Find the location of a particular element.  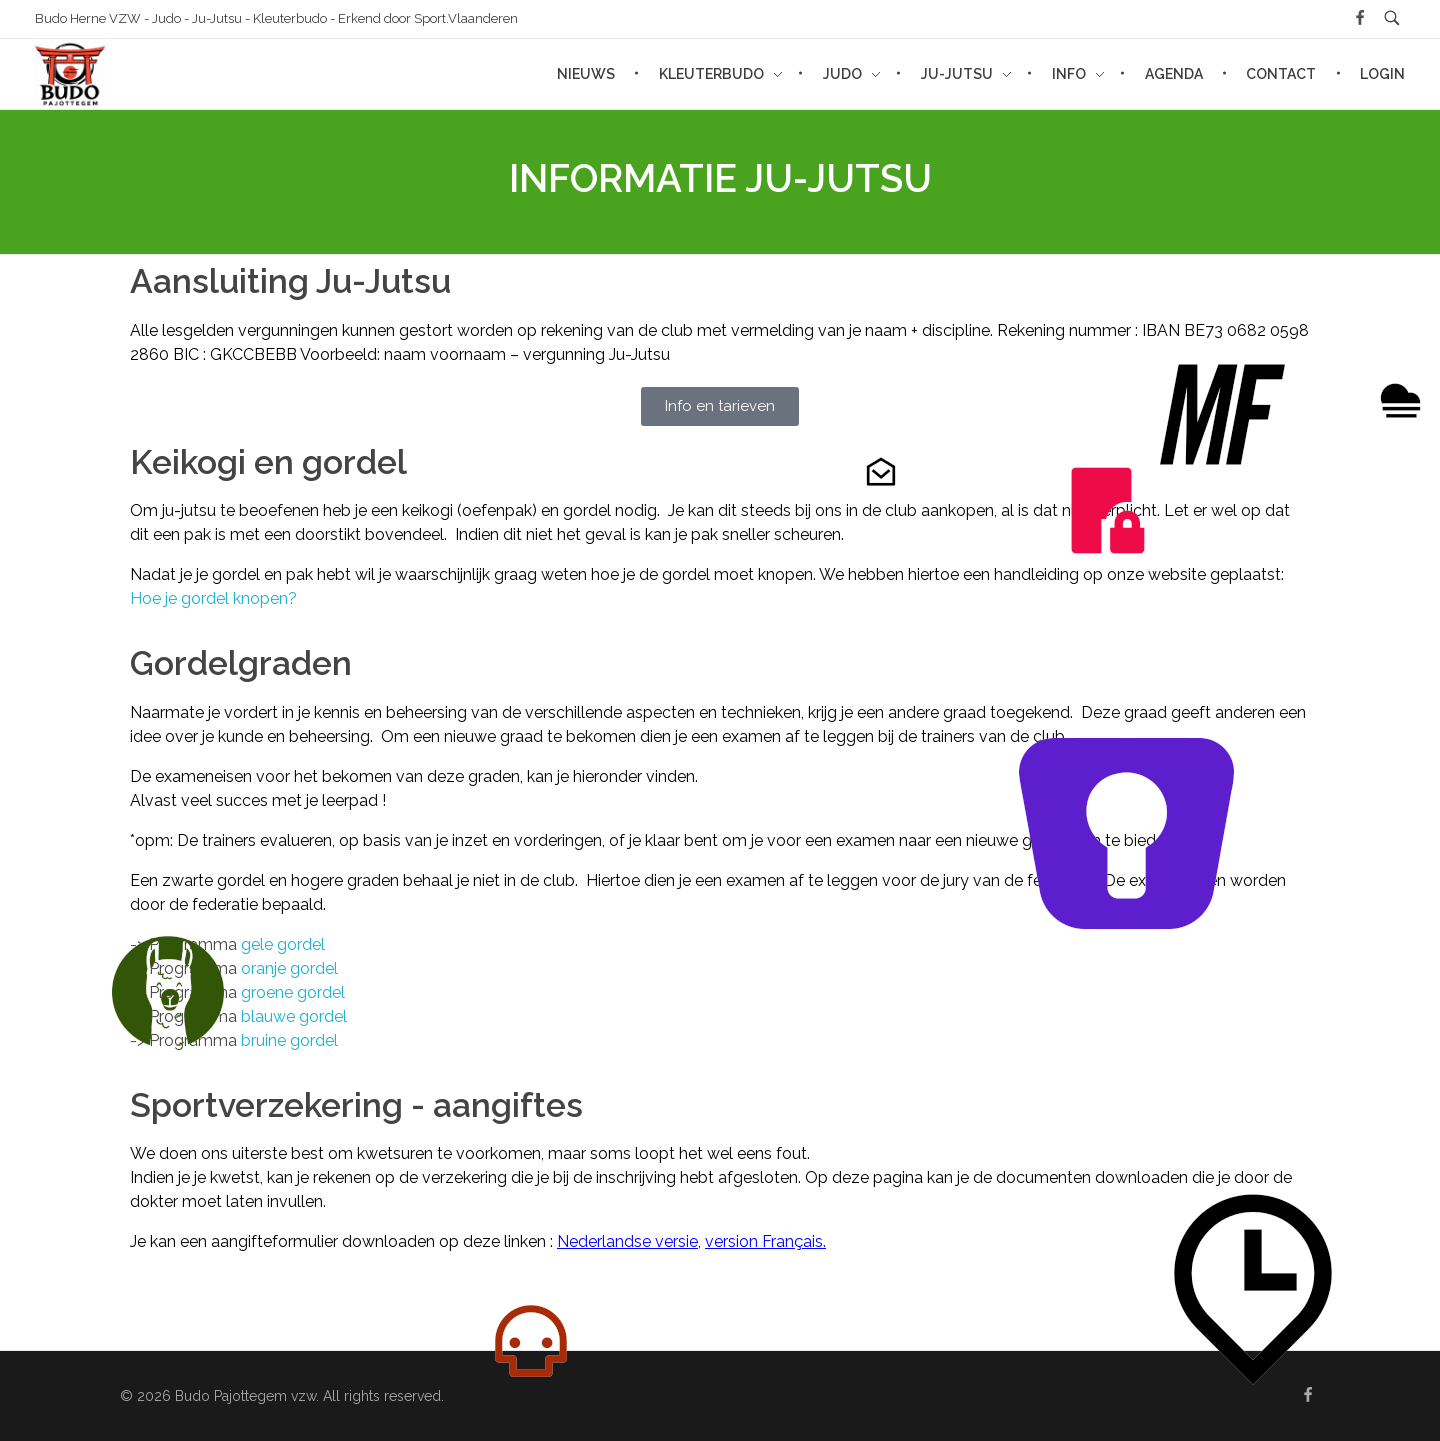

view an opened email message is located at coordinates (881, 473).